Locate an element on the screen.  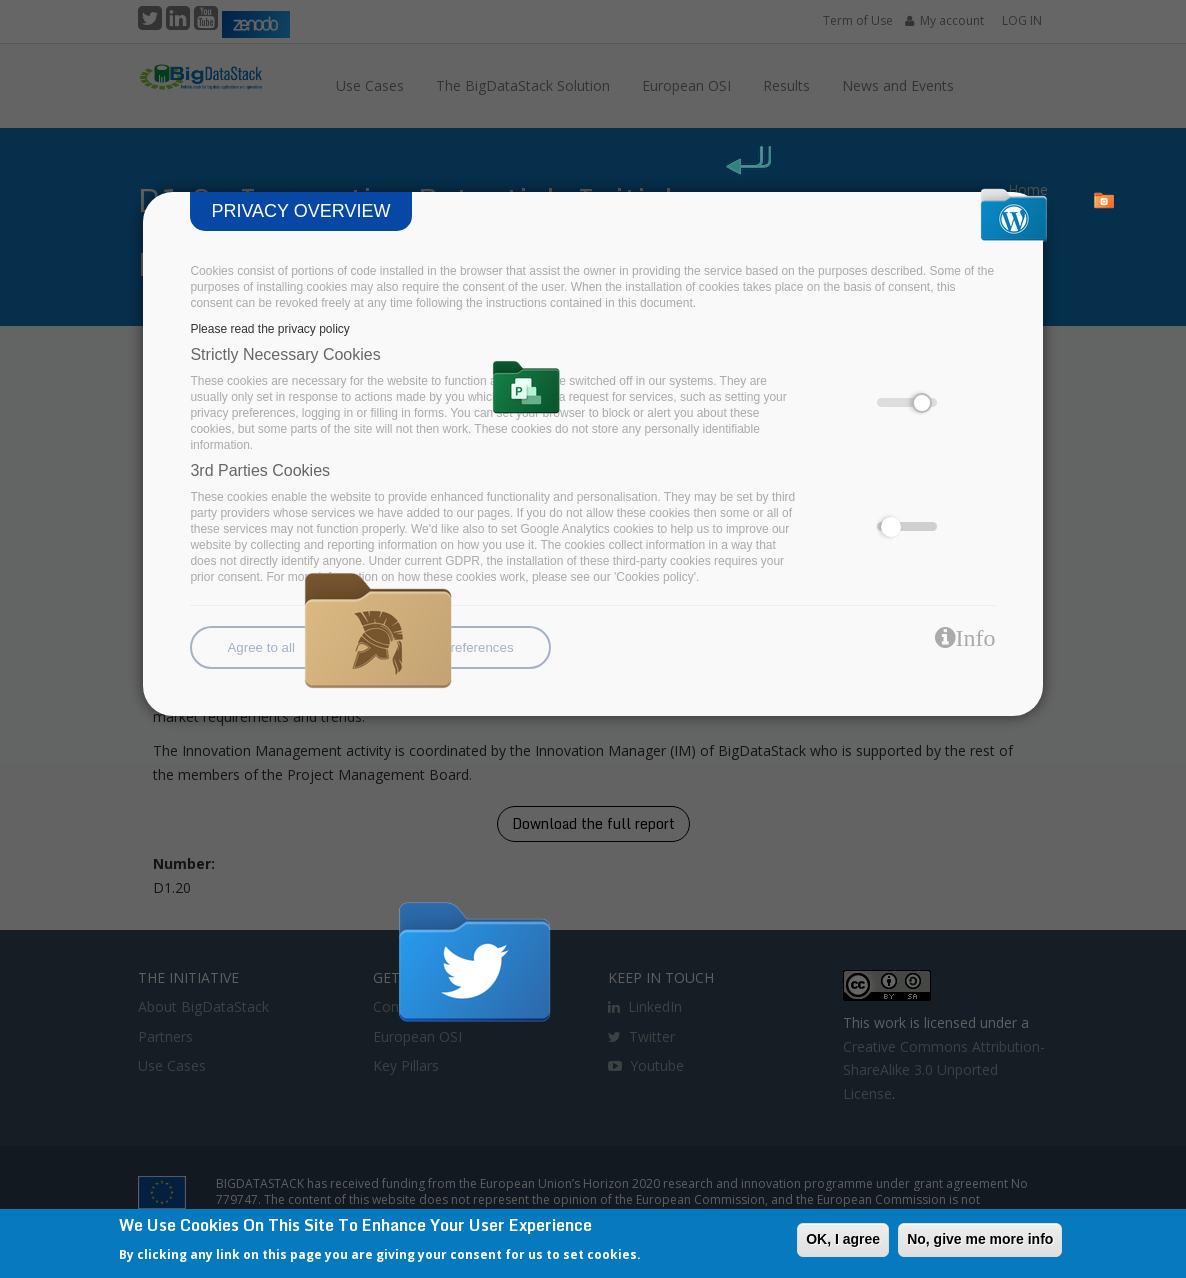
open folder containing Twitter-related files is located at coordinates (474, 966).